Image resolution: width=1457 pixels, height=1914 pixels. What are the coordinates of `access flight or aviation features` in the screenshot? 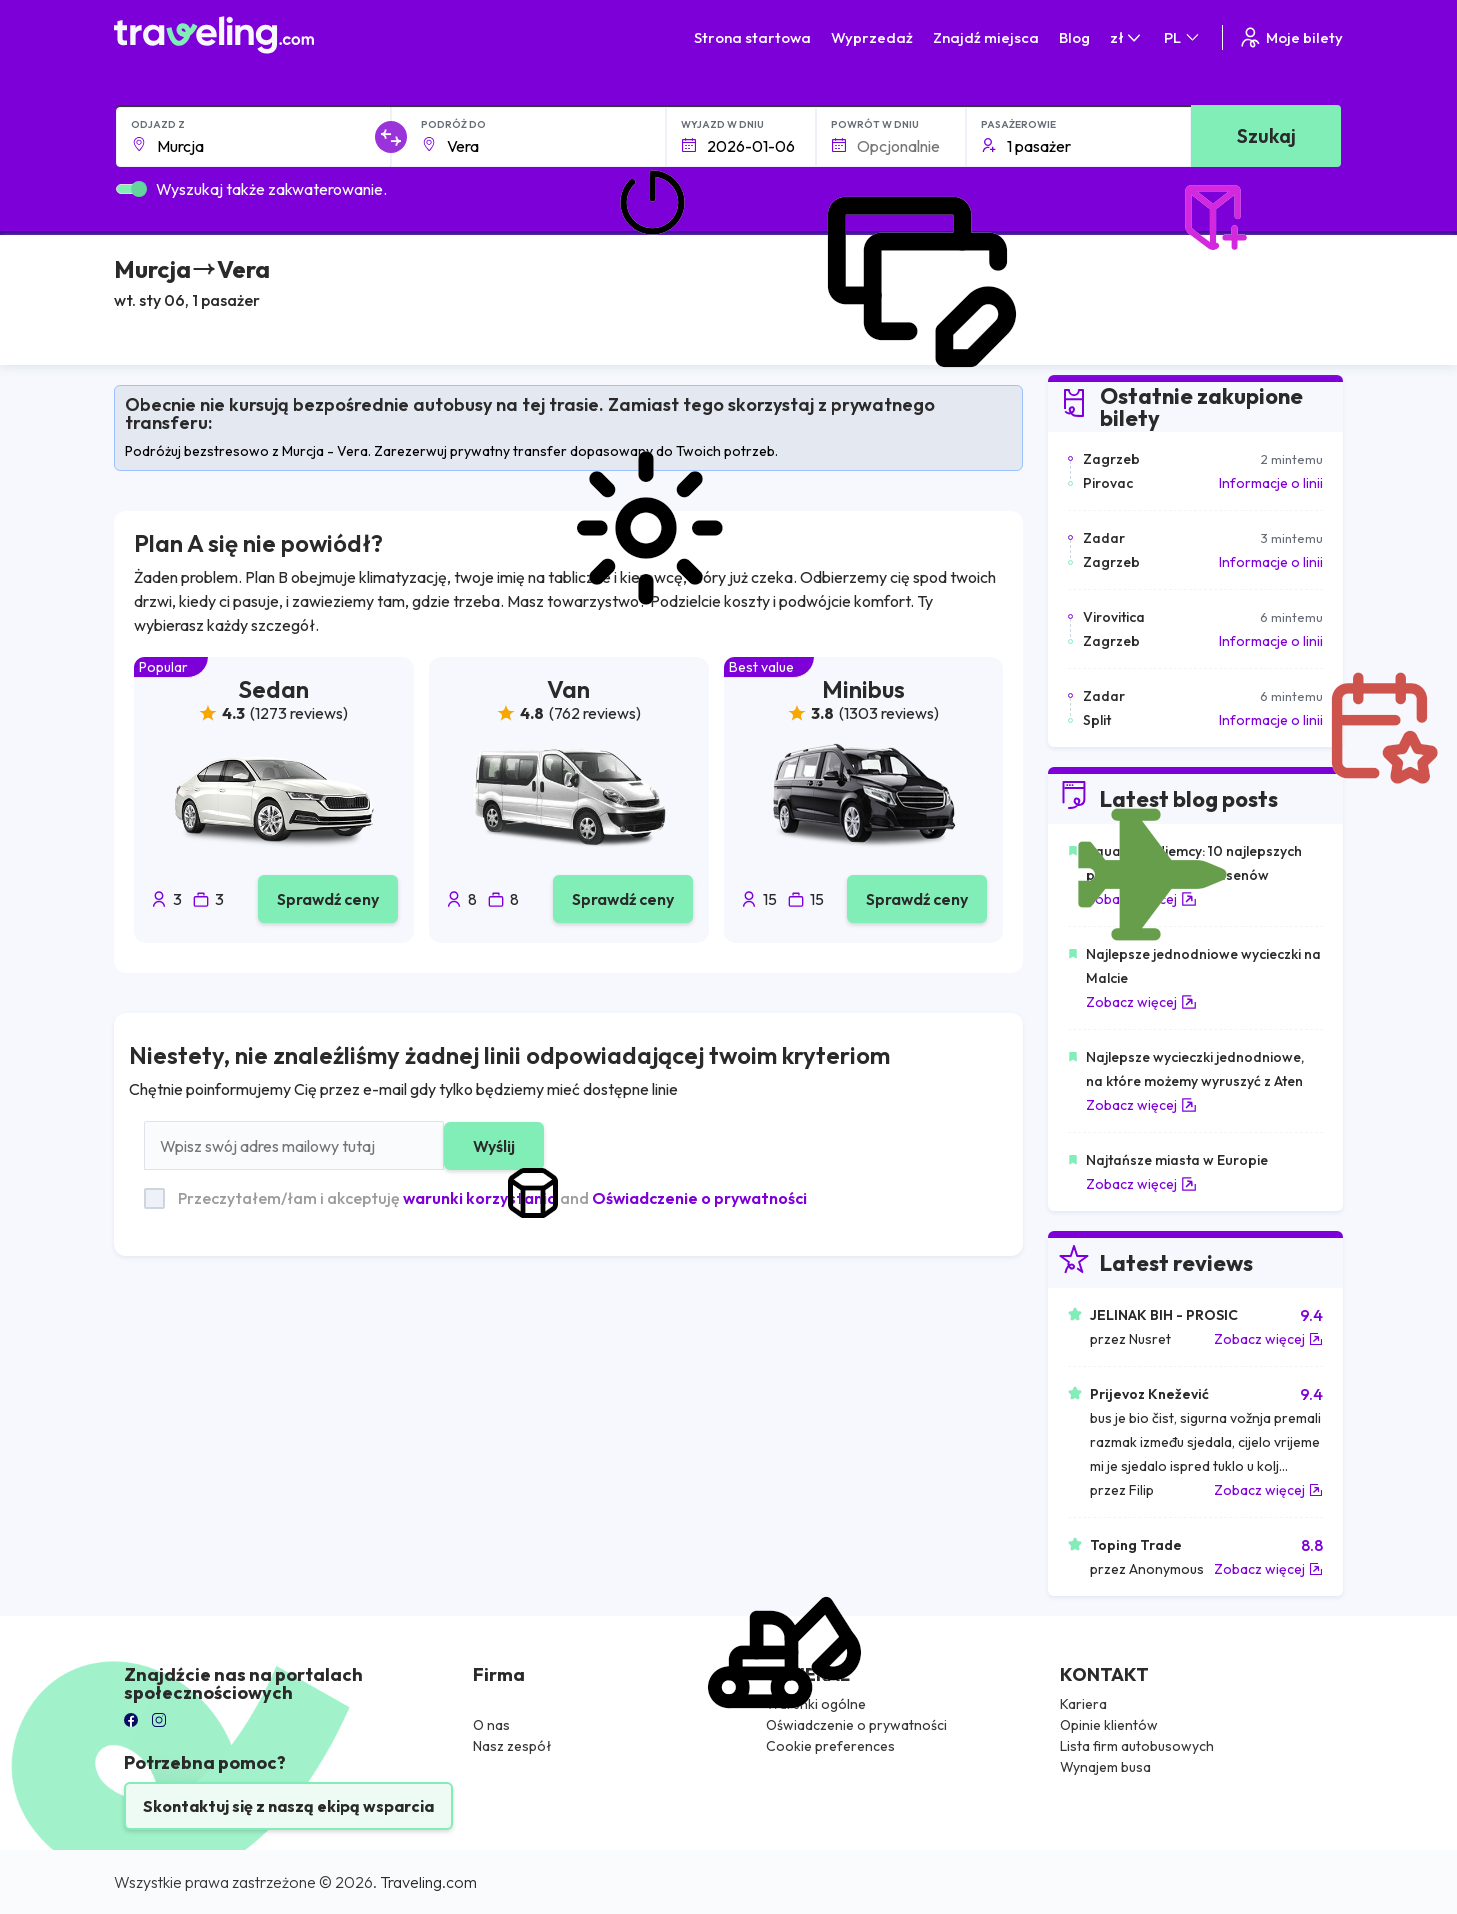 It's located at (1152, 874).